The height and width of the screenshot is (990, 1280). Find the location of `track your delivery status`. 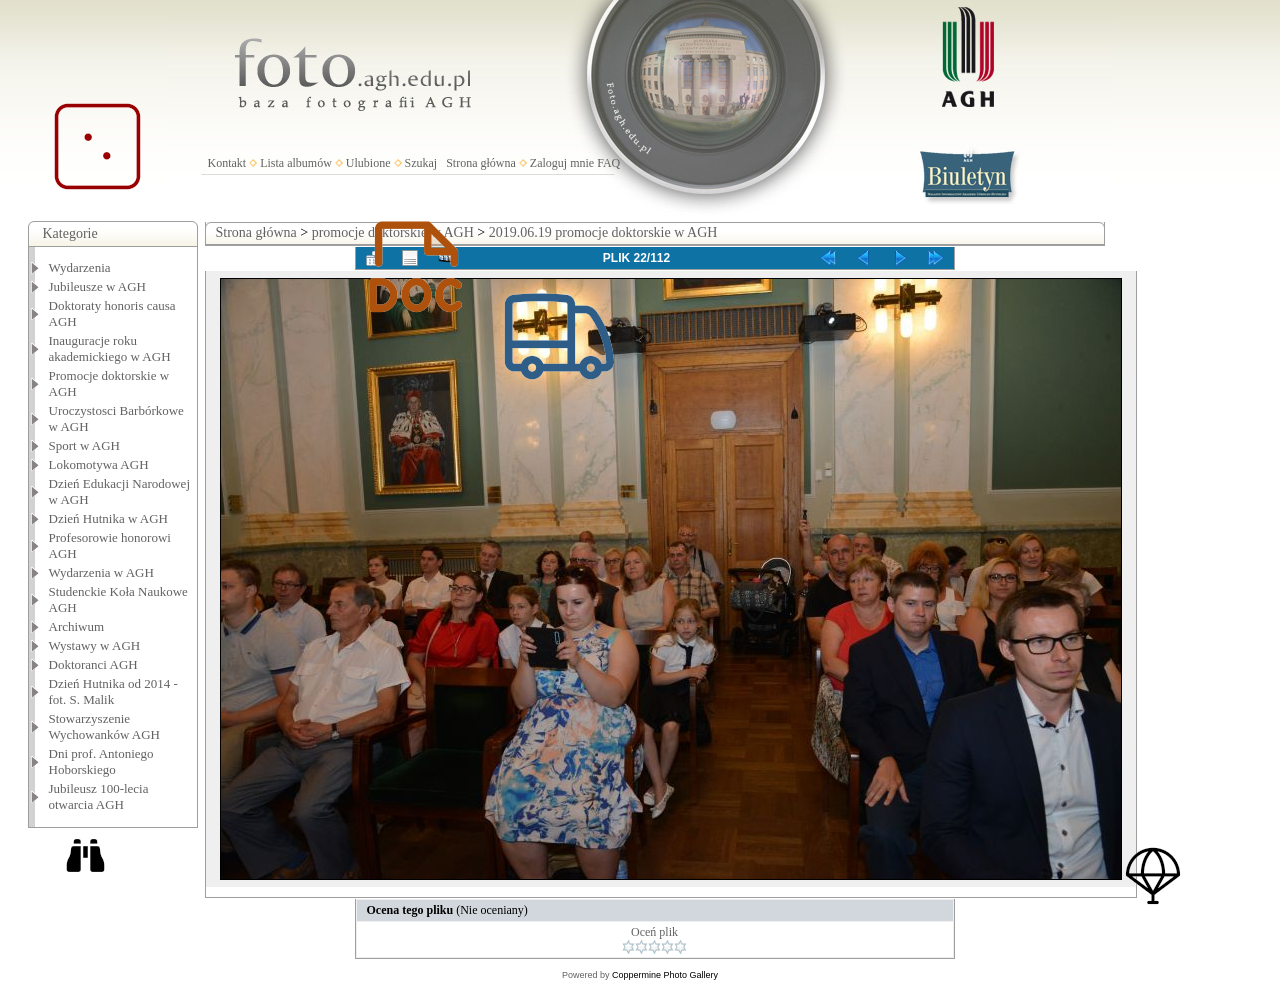

track your delivery status is located at coordinates (559, 332).